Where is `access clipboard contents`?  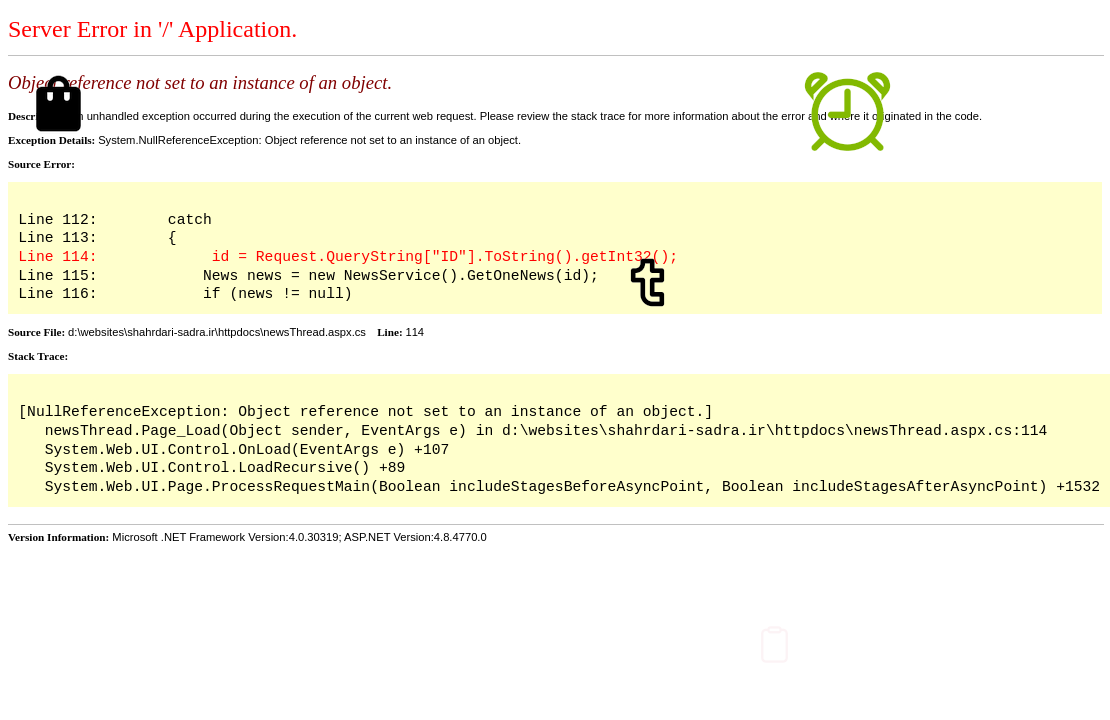 access clipboard contents is located at coordinates (774, 644).